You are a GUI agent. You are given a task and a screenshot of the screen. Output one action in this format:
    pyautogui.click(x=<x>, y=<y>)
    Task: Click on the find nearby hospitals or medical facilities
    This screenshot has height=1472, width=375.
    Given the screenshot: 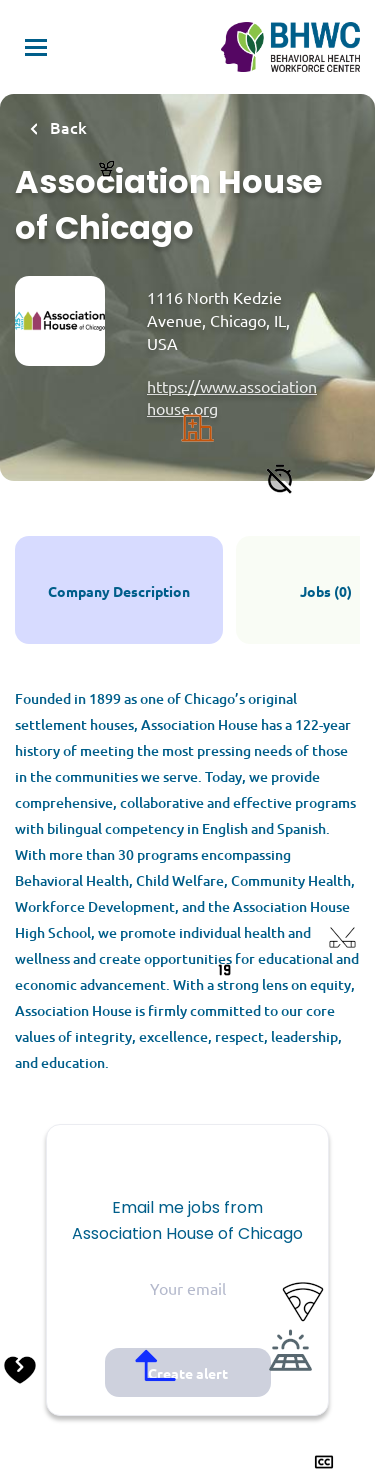 What is the action you would take?
    pyautogui.click(x=196, y=428)
    